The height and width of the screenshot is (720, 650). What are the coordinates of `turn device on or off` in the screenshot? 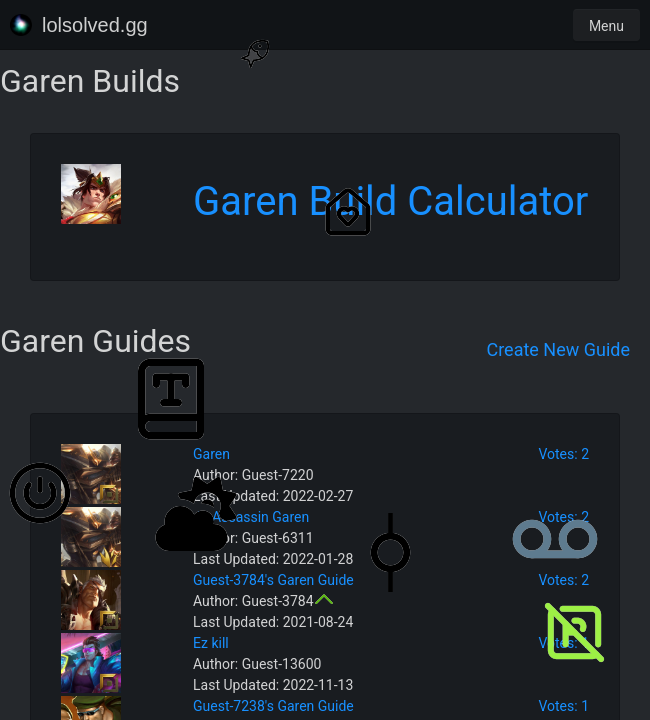 It's located at (40, 493).